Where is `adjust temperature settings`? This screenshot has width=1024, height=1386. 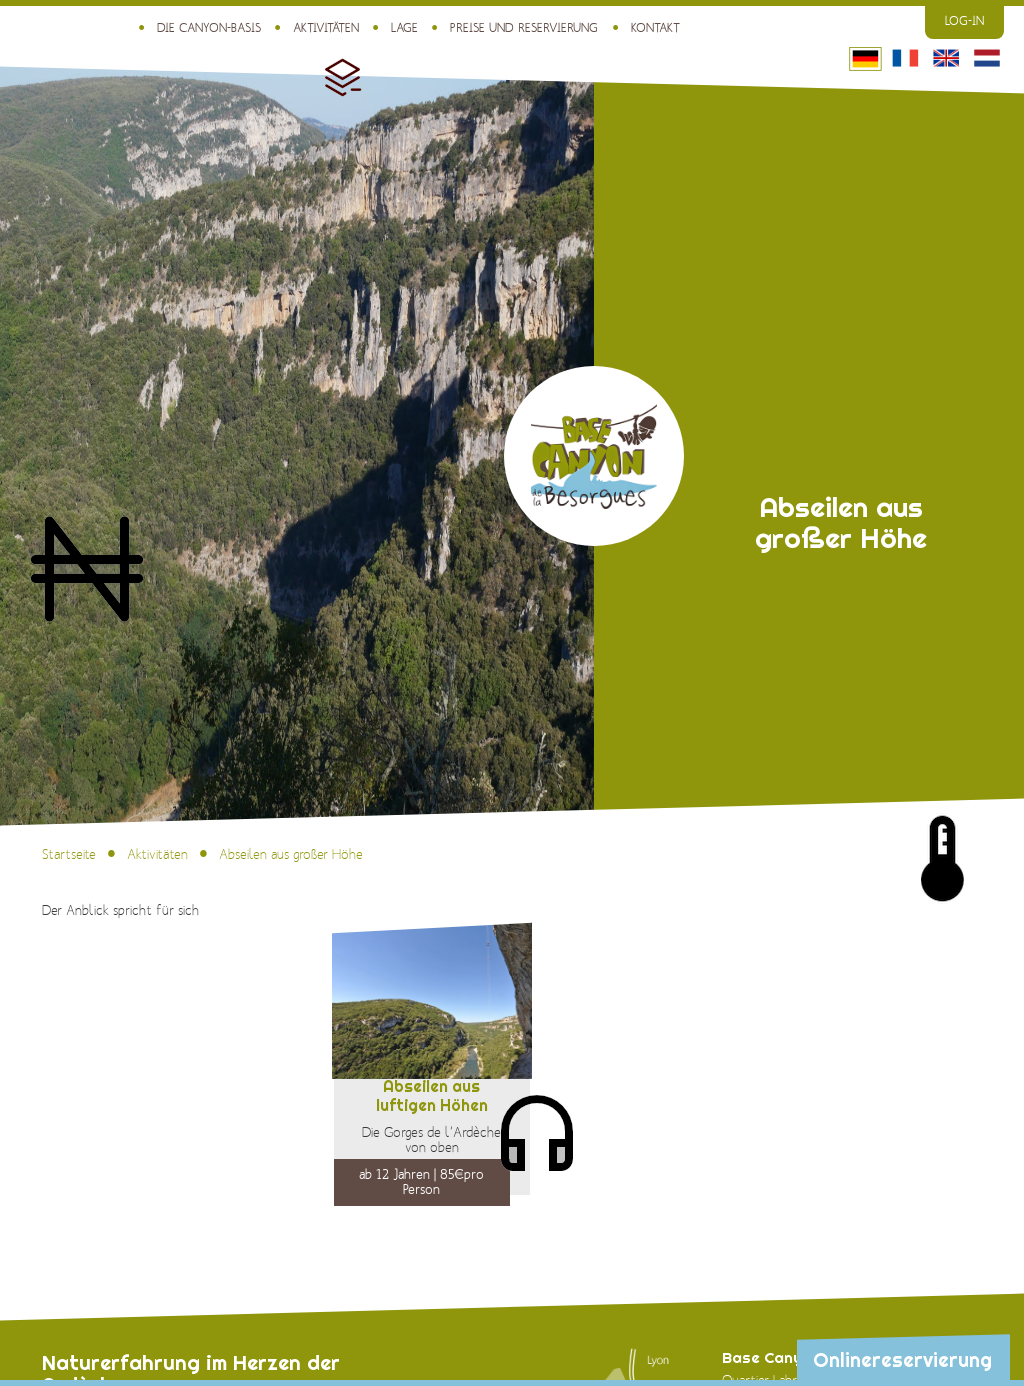
adjust temperature settings is located at coordinates (942, 858).